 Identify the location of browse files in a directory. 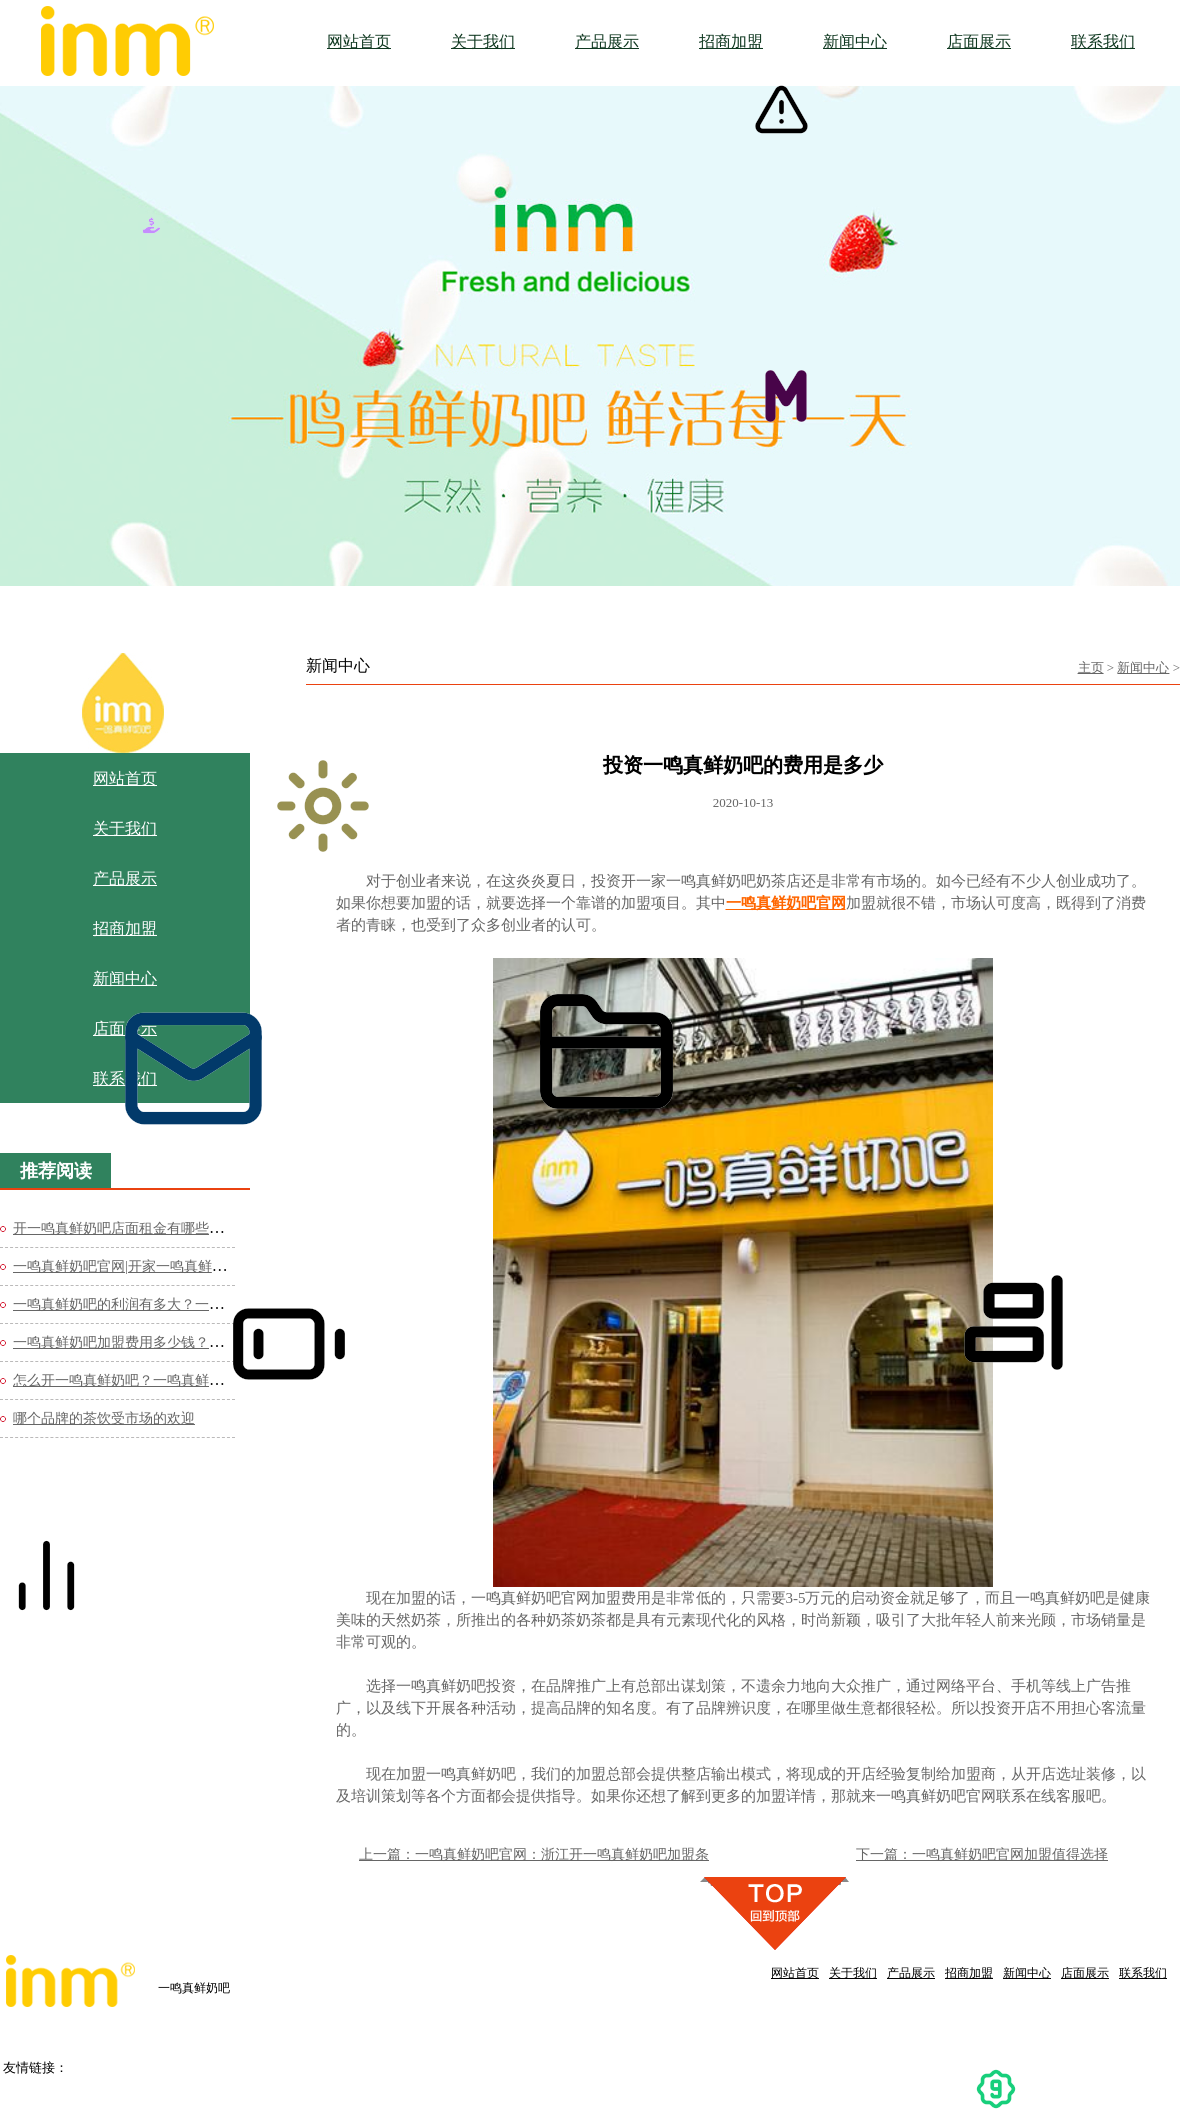
(606, 1054).